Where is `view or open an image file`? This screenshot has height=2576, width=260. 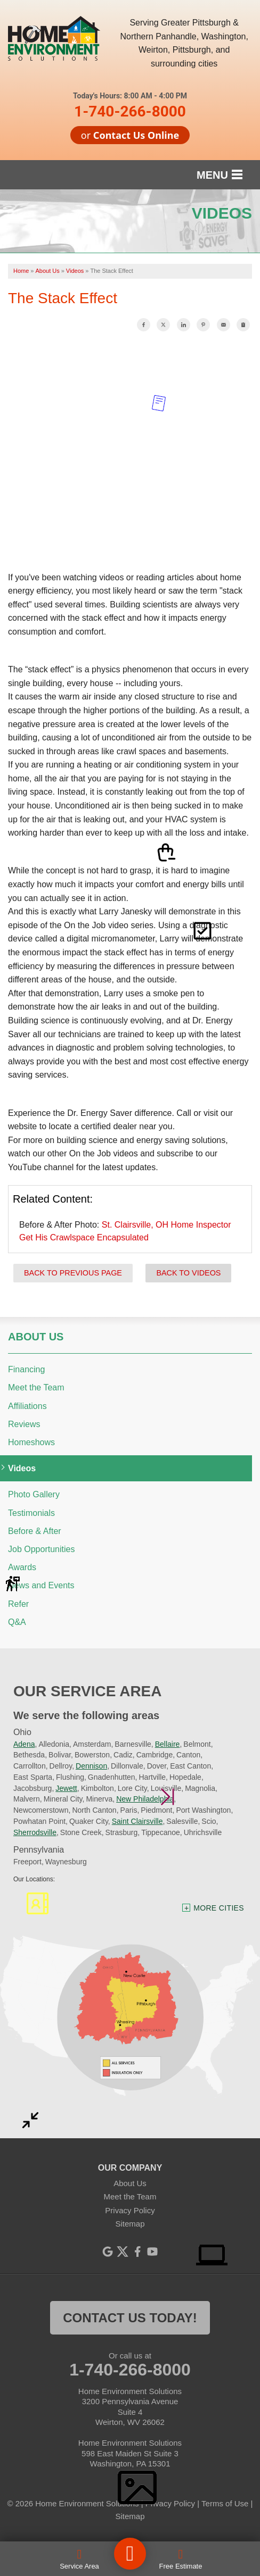
view or open an image file is located at coordinates (137, 2487).